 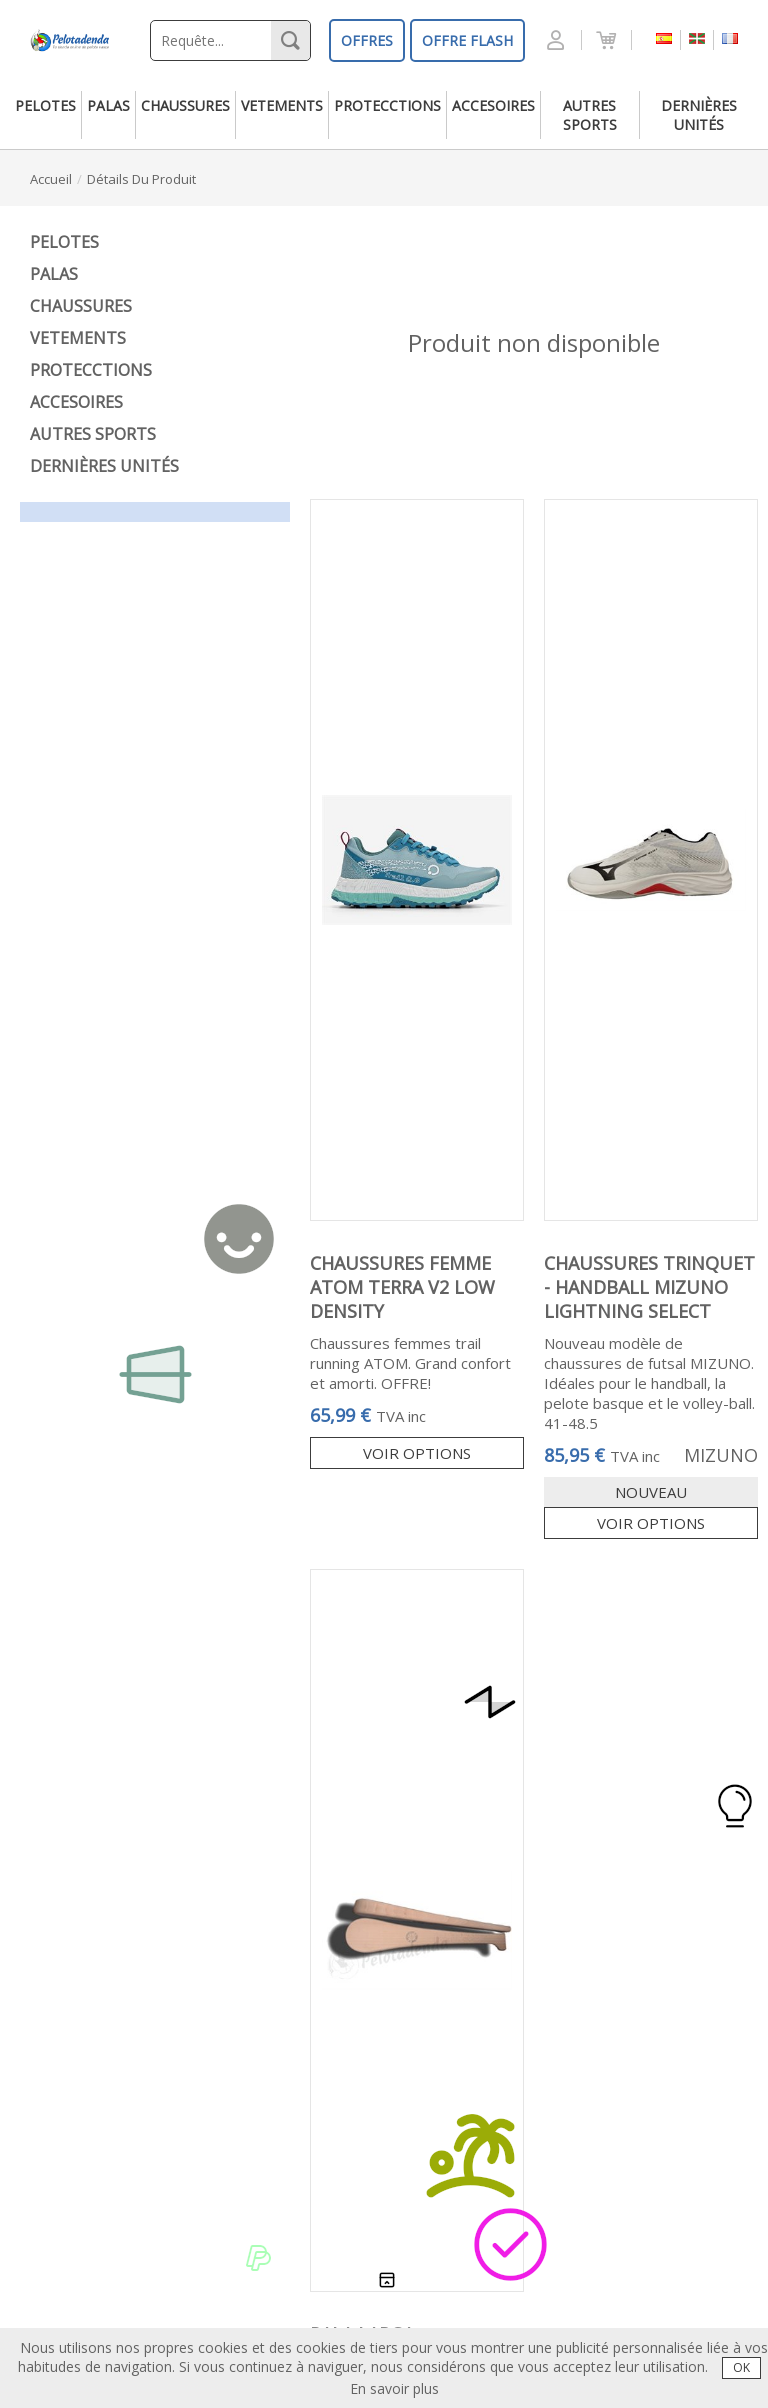 I want to click on view tips or helpful suggestions, so click(x=735, y=1806).